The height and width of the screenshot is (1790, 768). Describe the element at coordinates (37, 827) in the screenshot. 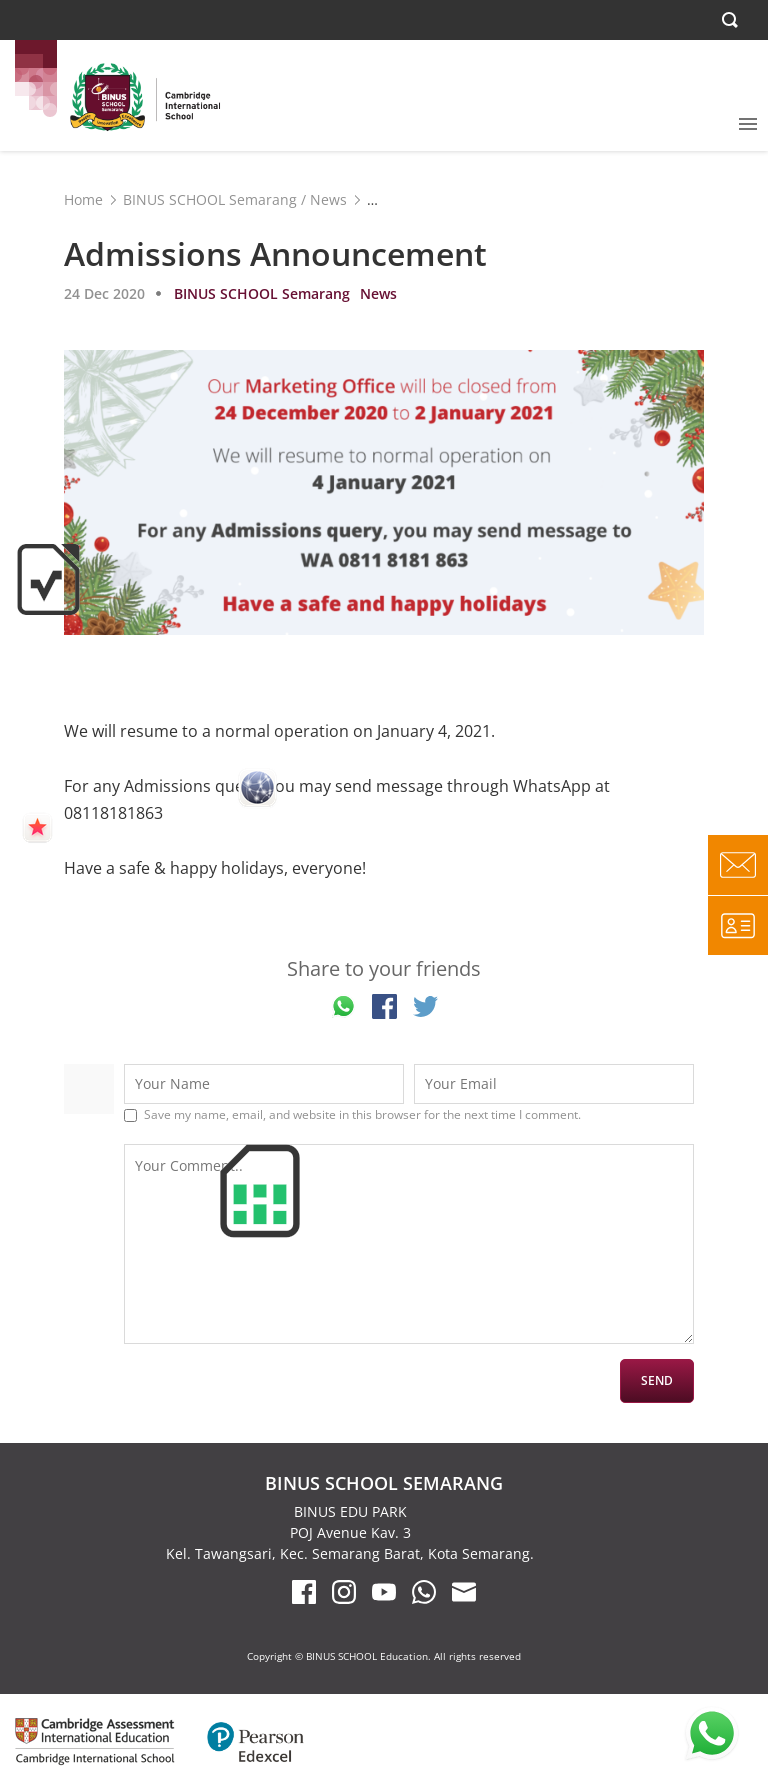

I see `open bookmarks manager app` at that location.